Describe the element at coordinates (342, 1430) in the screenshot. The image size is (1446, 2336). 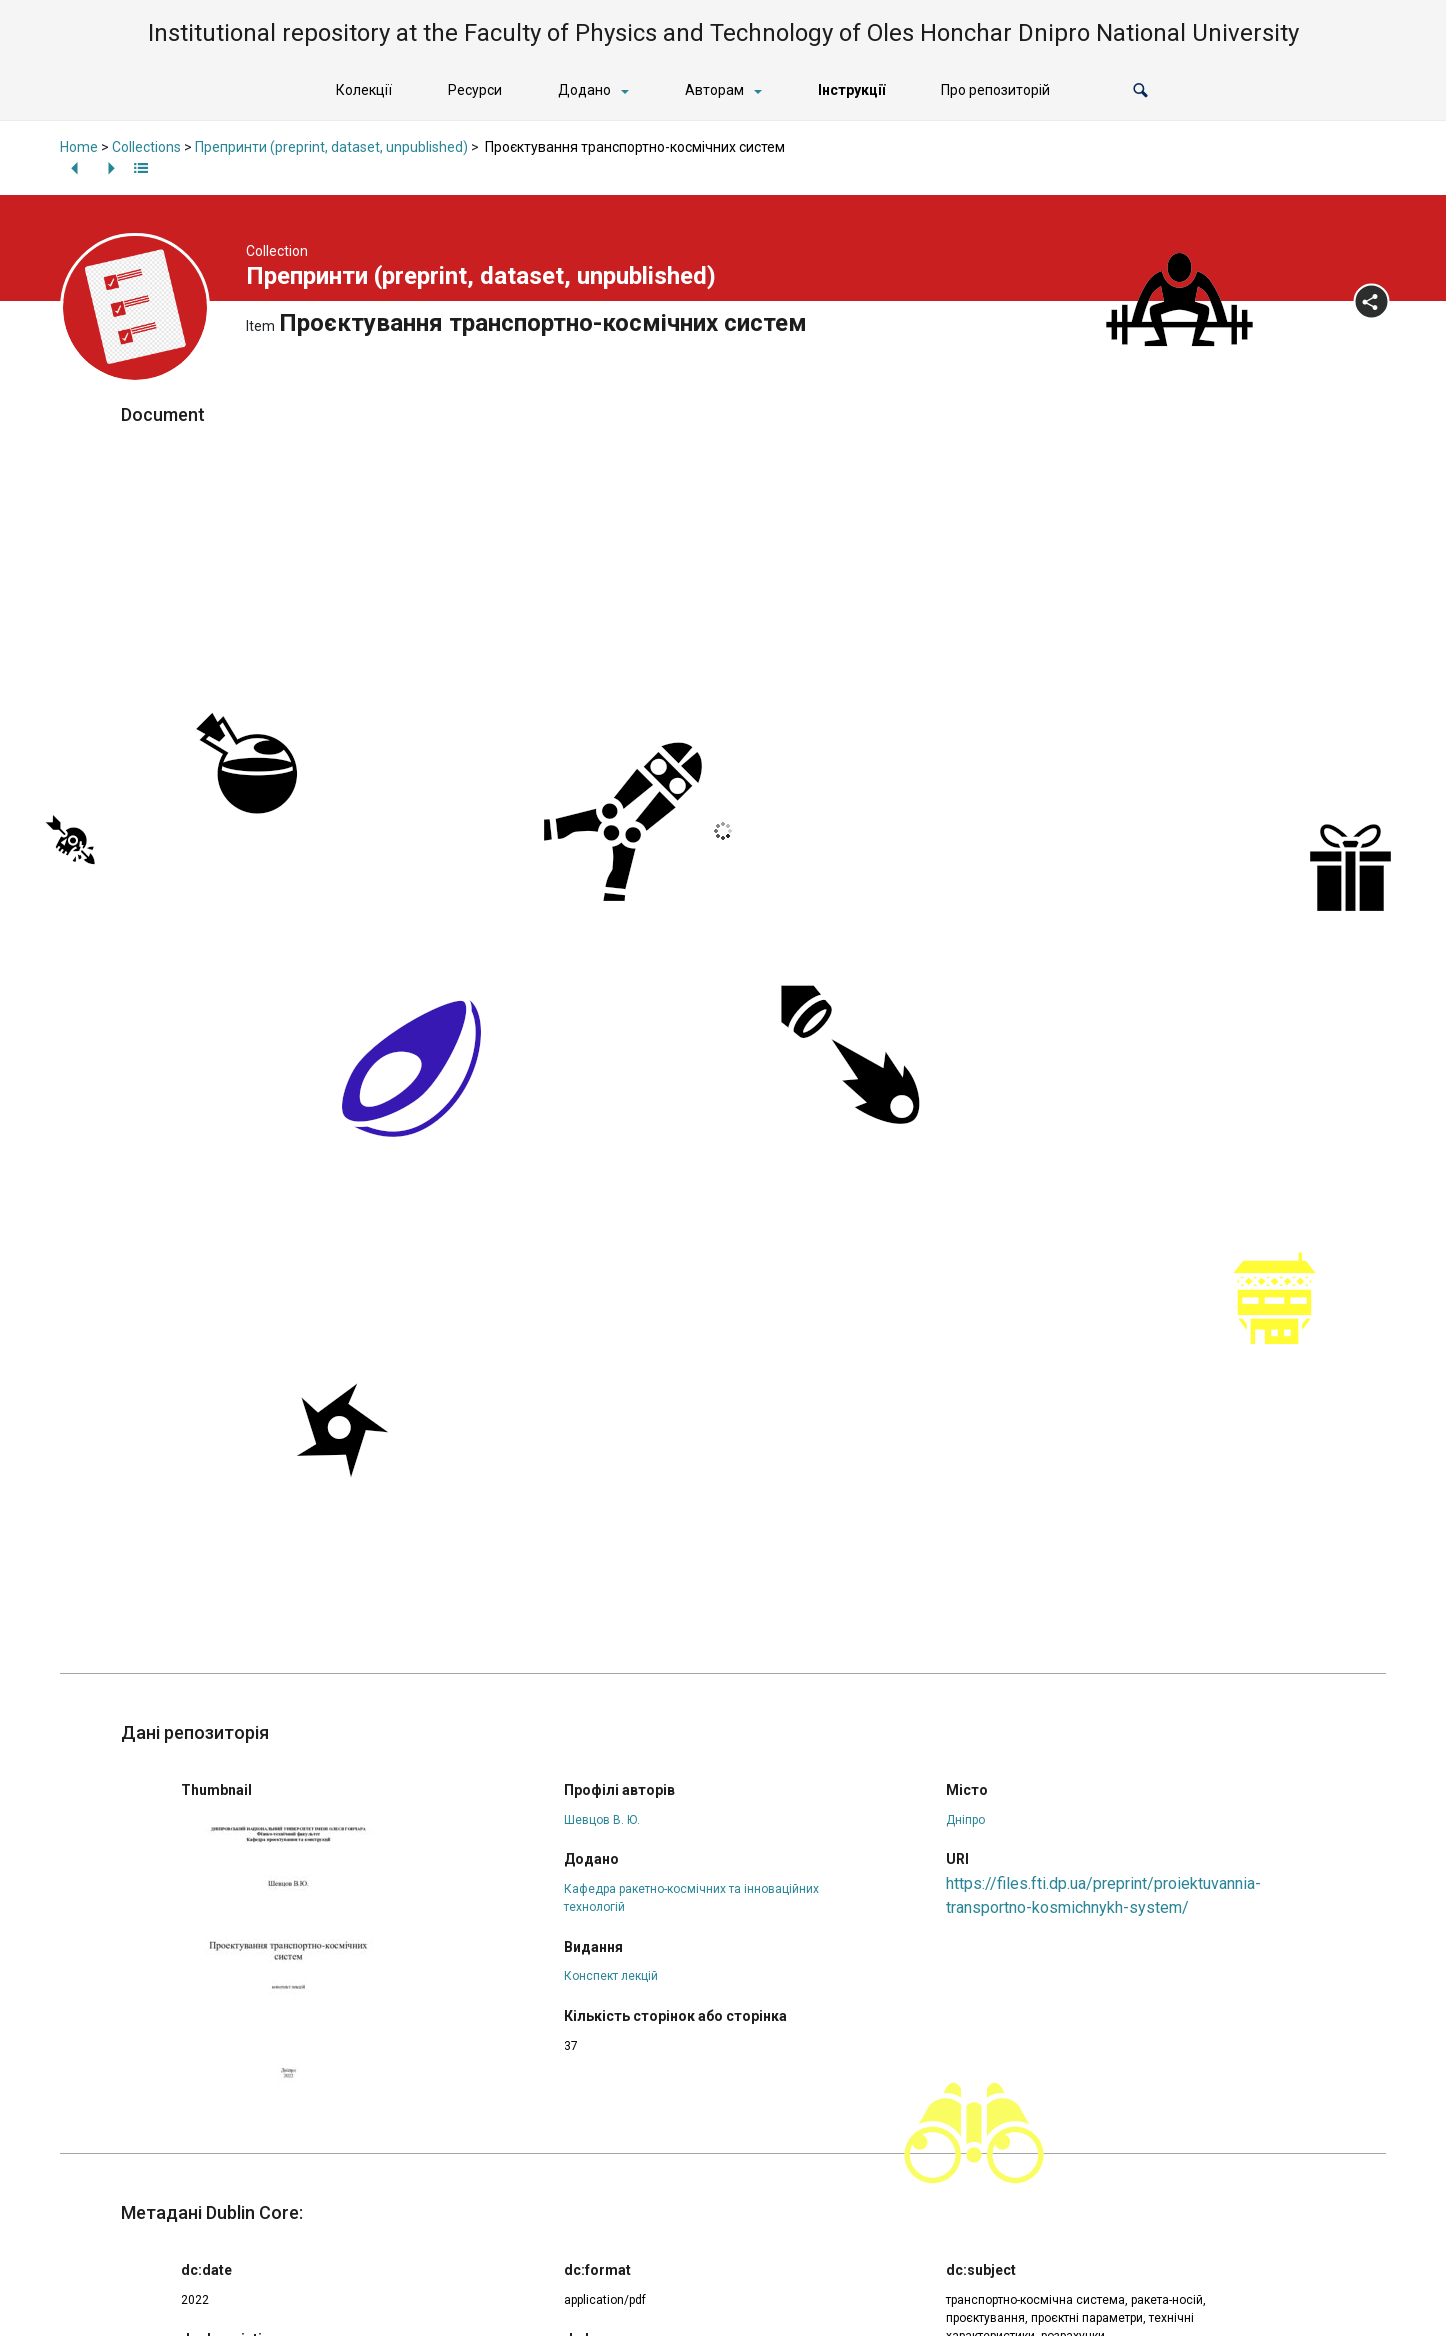
I see `activate spin attack or special ability` at that location.